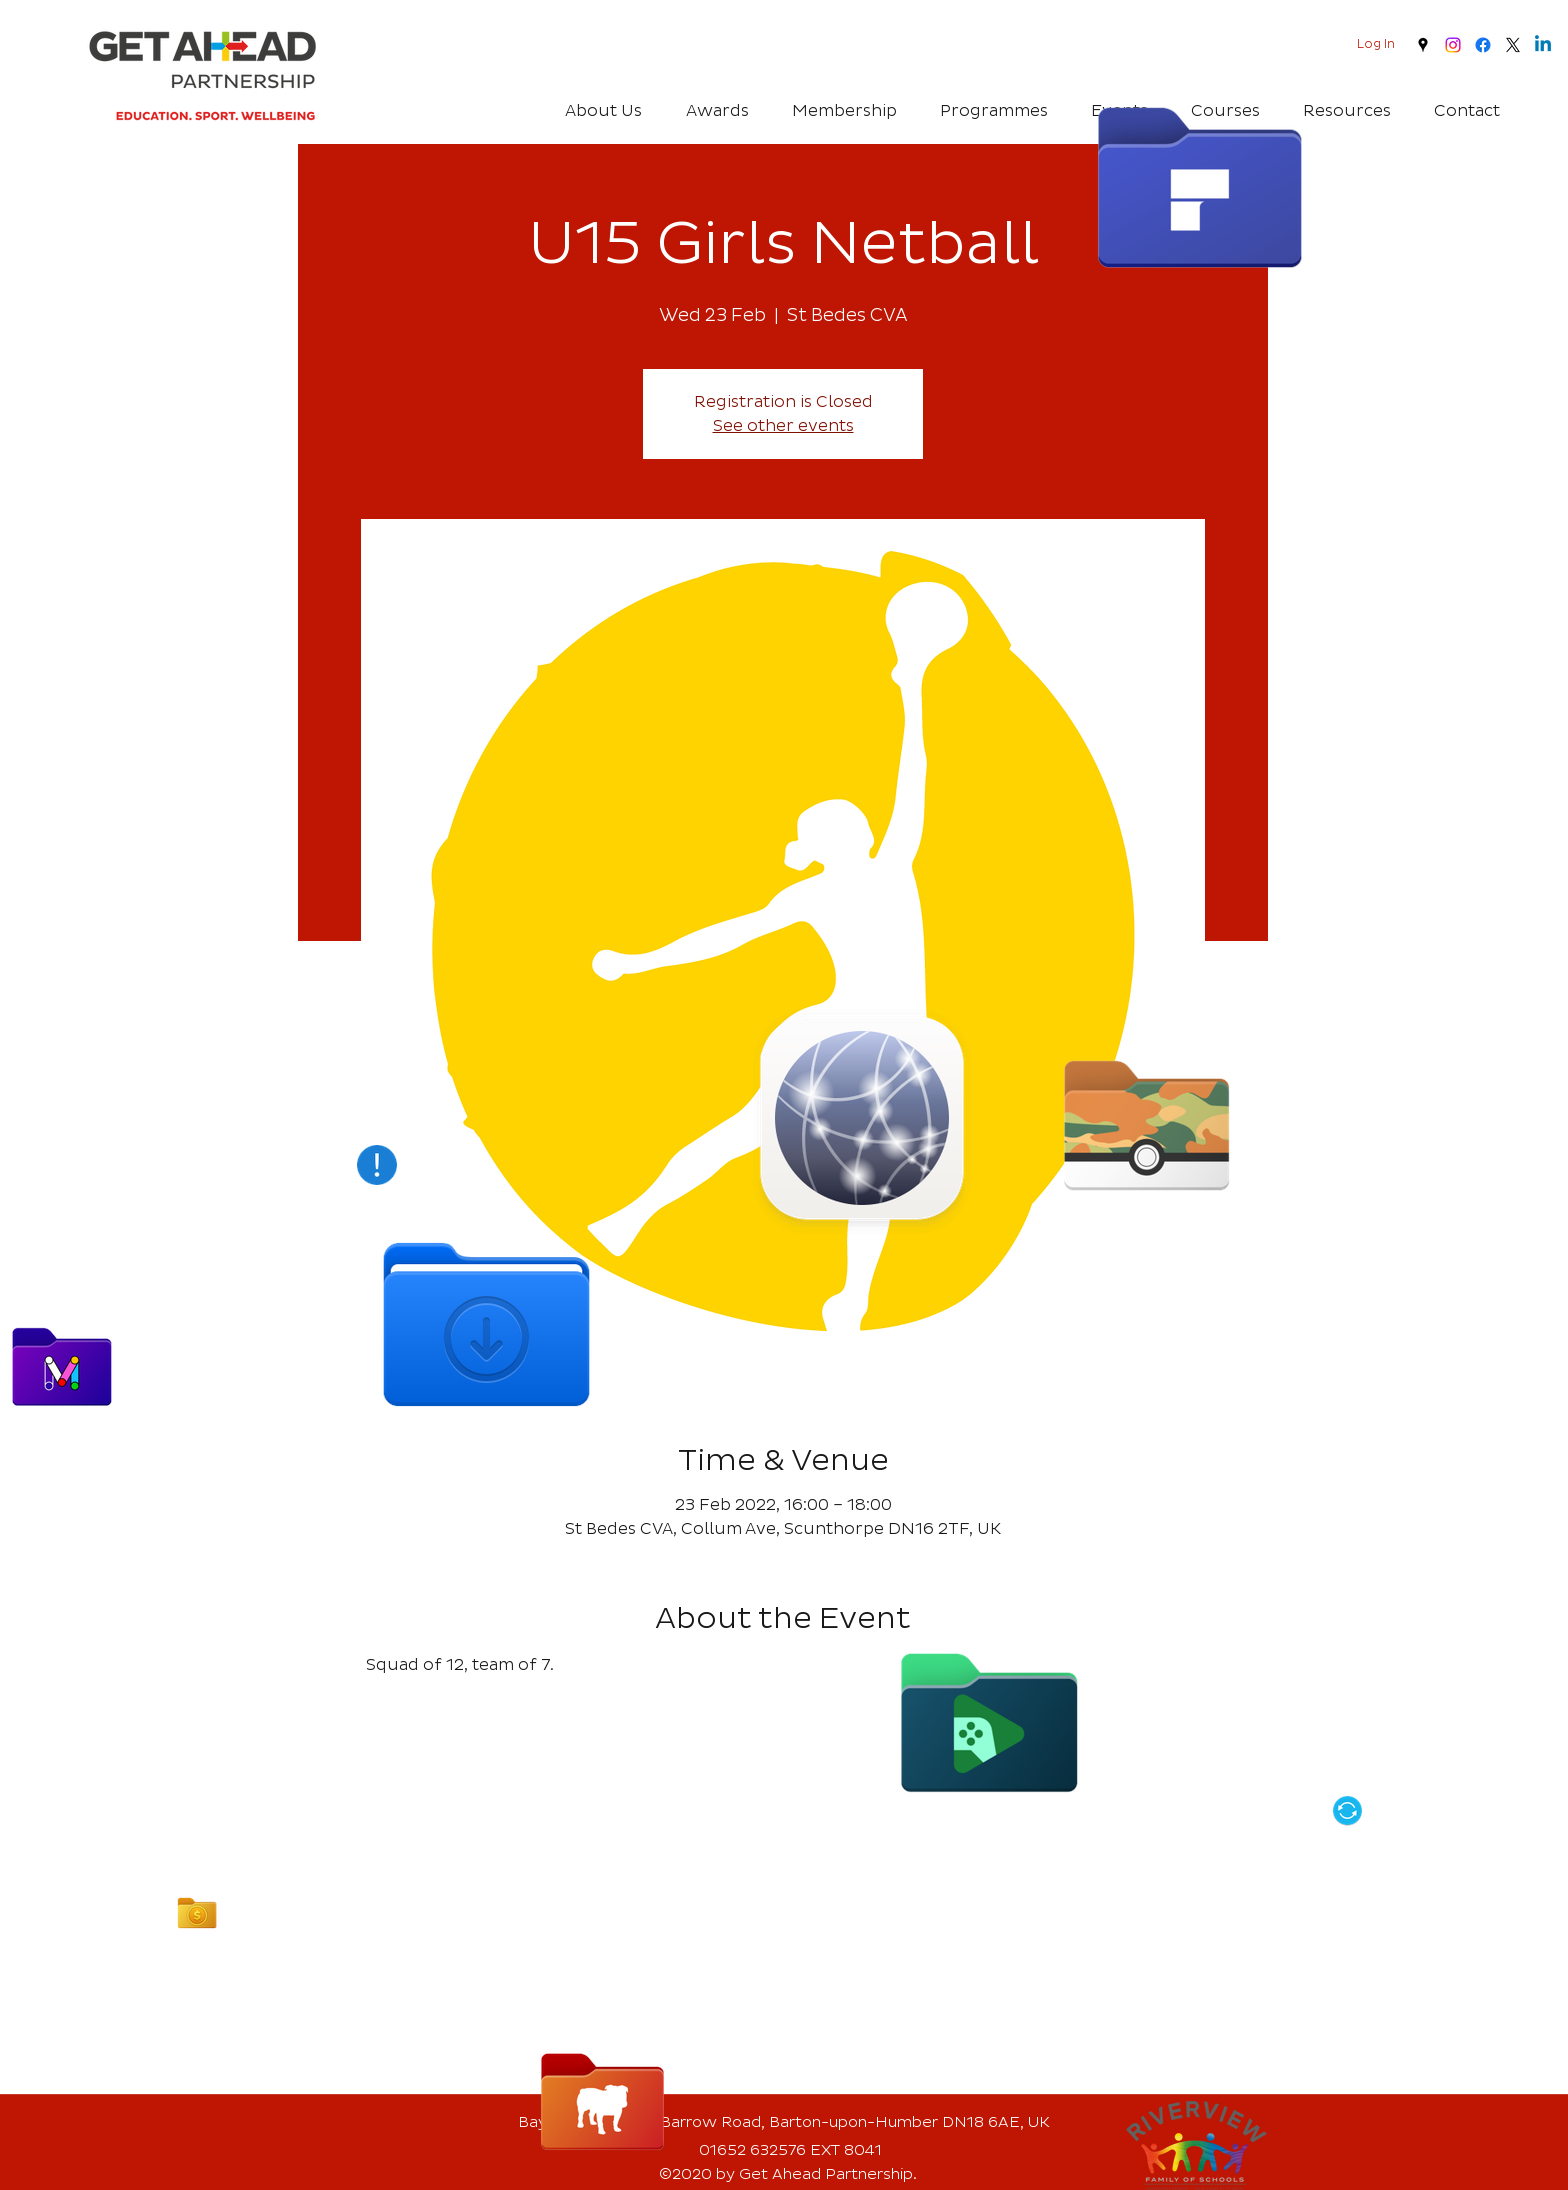  I want to click on open wondershare mockitt project files, so click(61, 1369).